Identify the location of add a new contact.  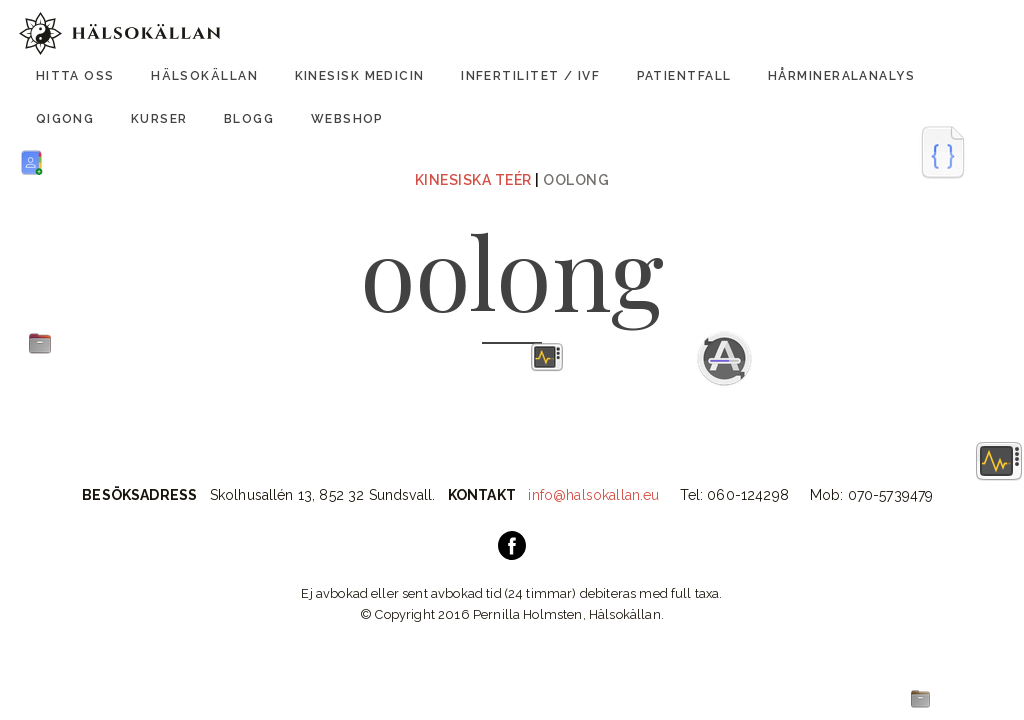
(31, 162).